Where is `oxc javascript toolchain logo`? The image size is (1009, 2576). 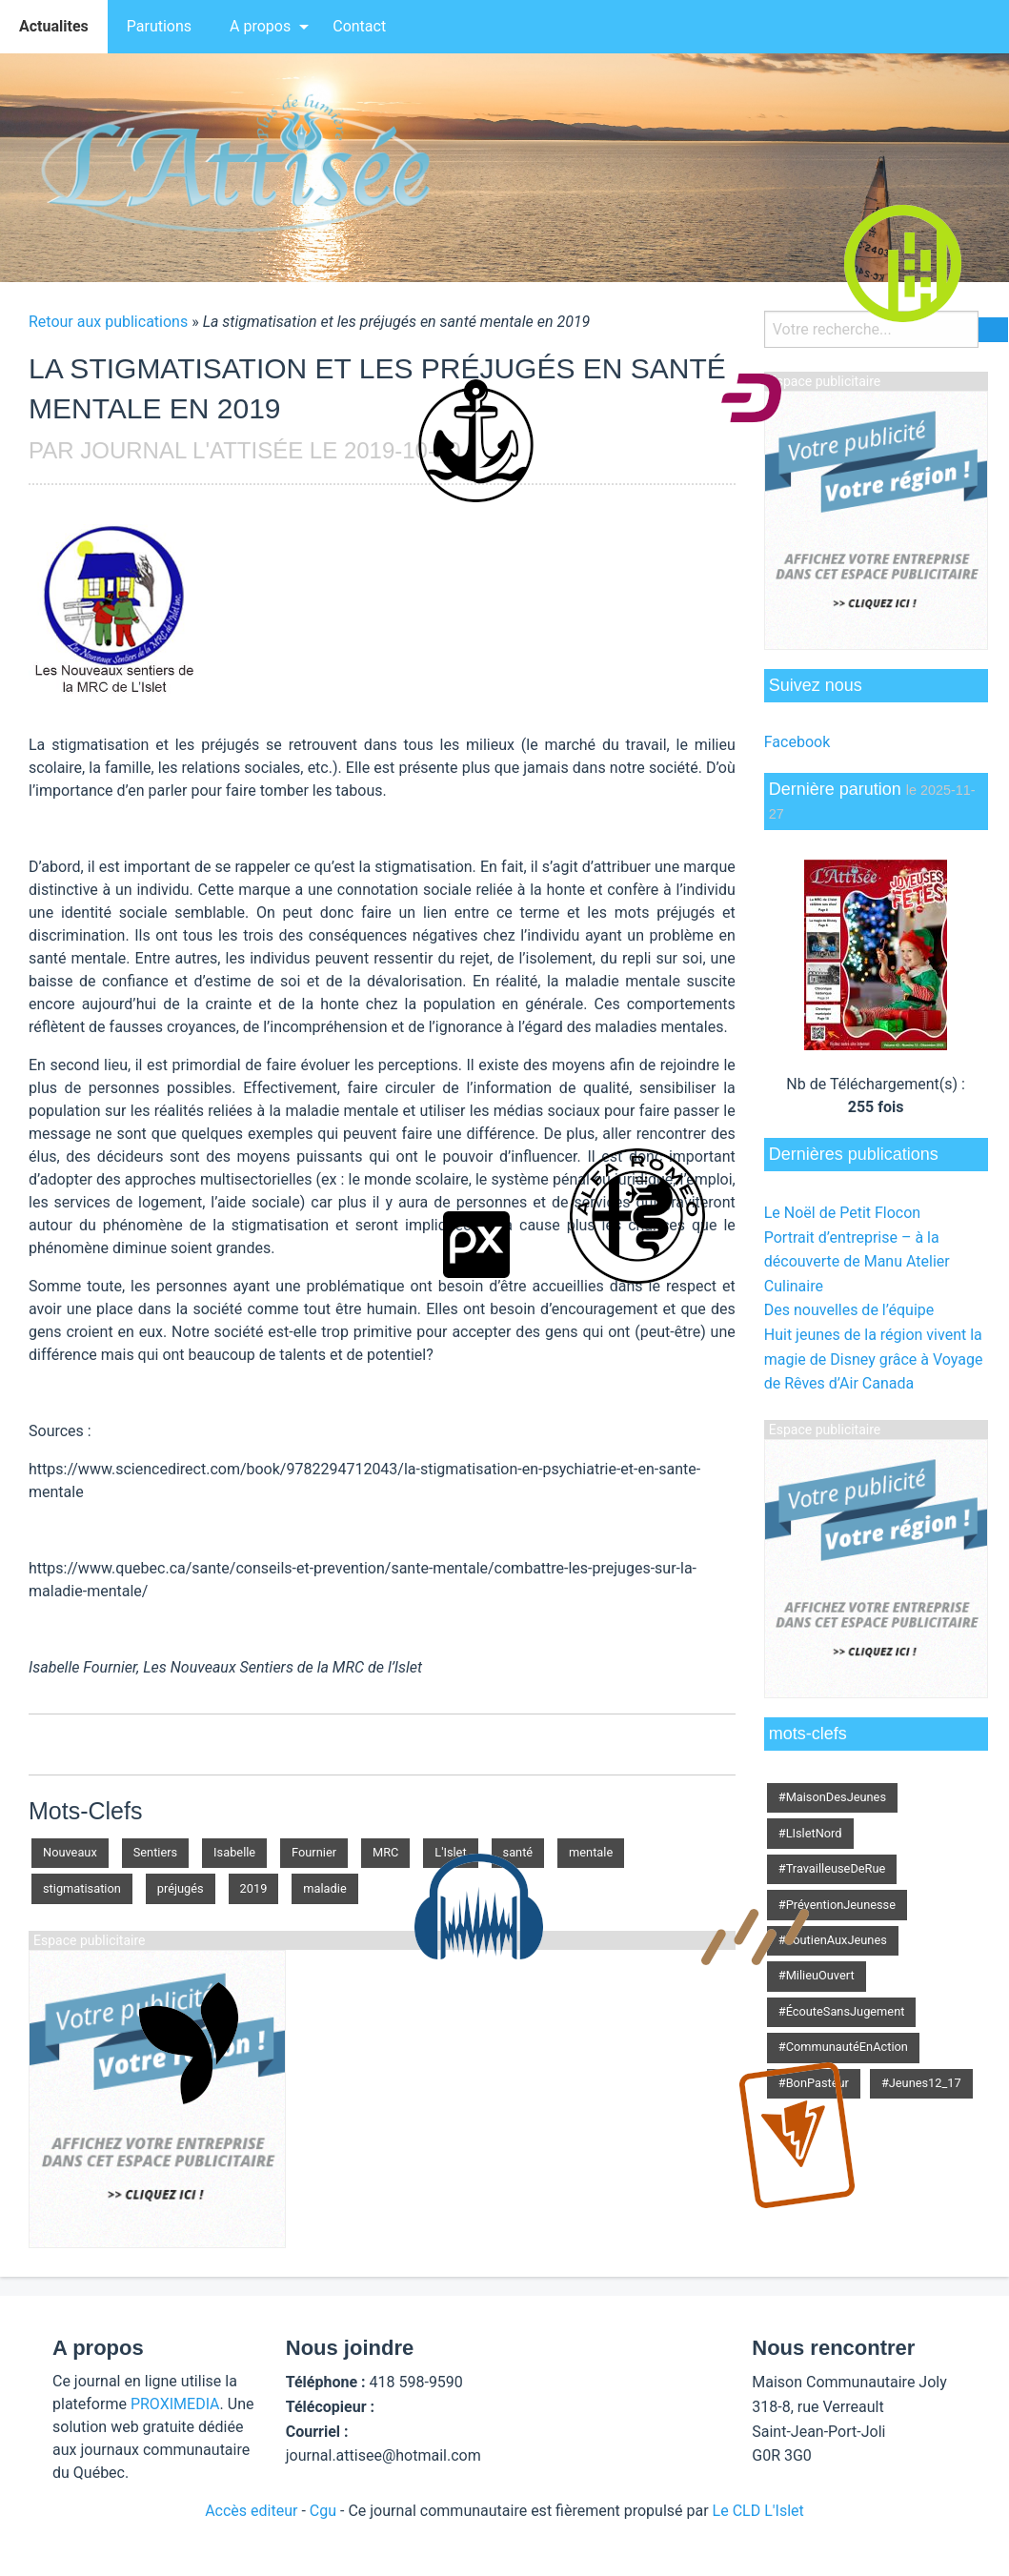 oxc javascript toolchain logo is located at coordinates (475, 440).